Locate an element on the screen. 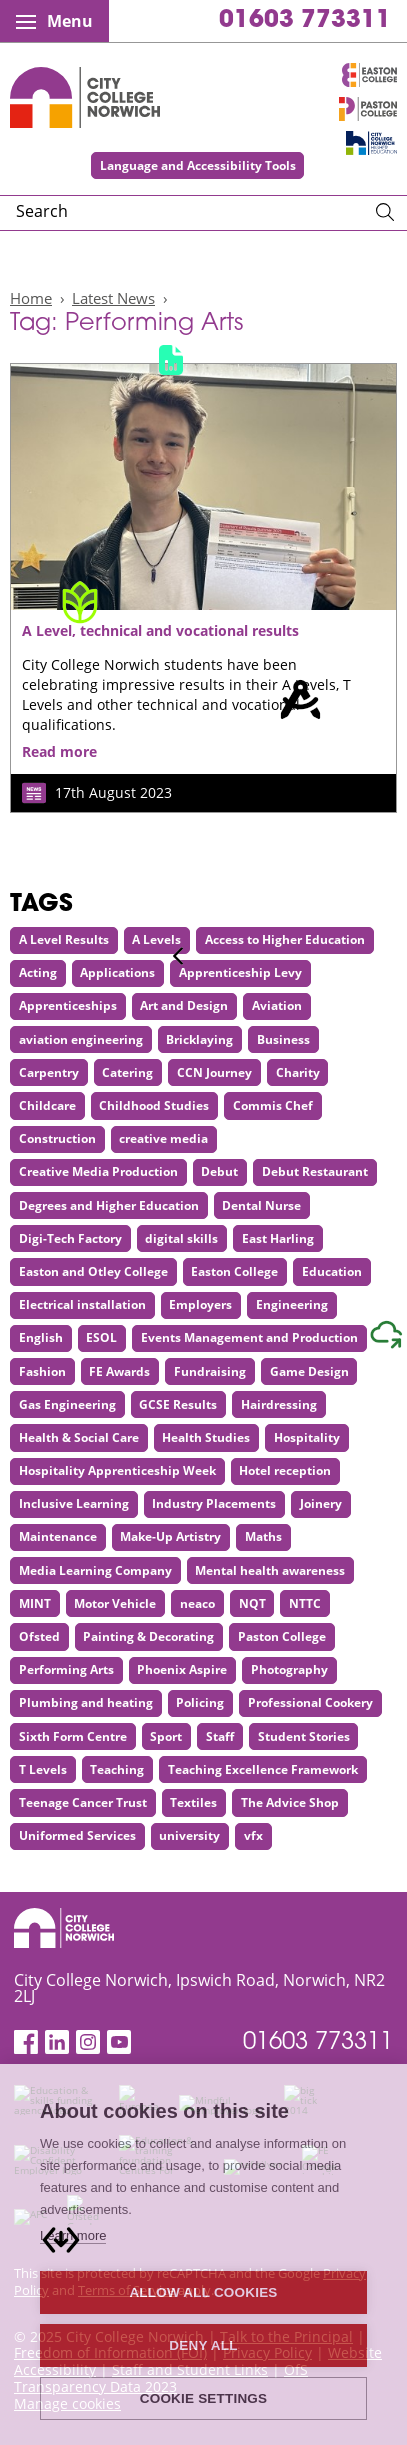 The height and width of the screenshot is (2445, 407). access drawing or drafting tools is located at coordinates (300, 699).